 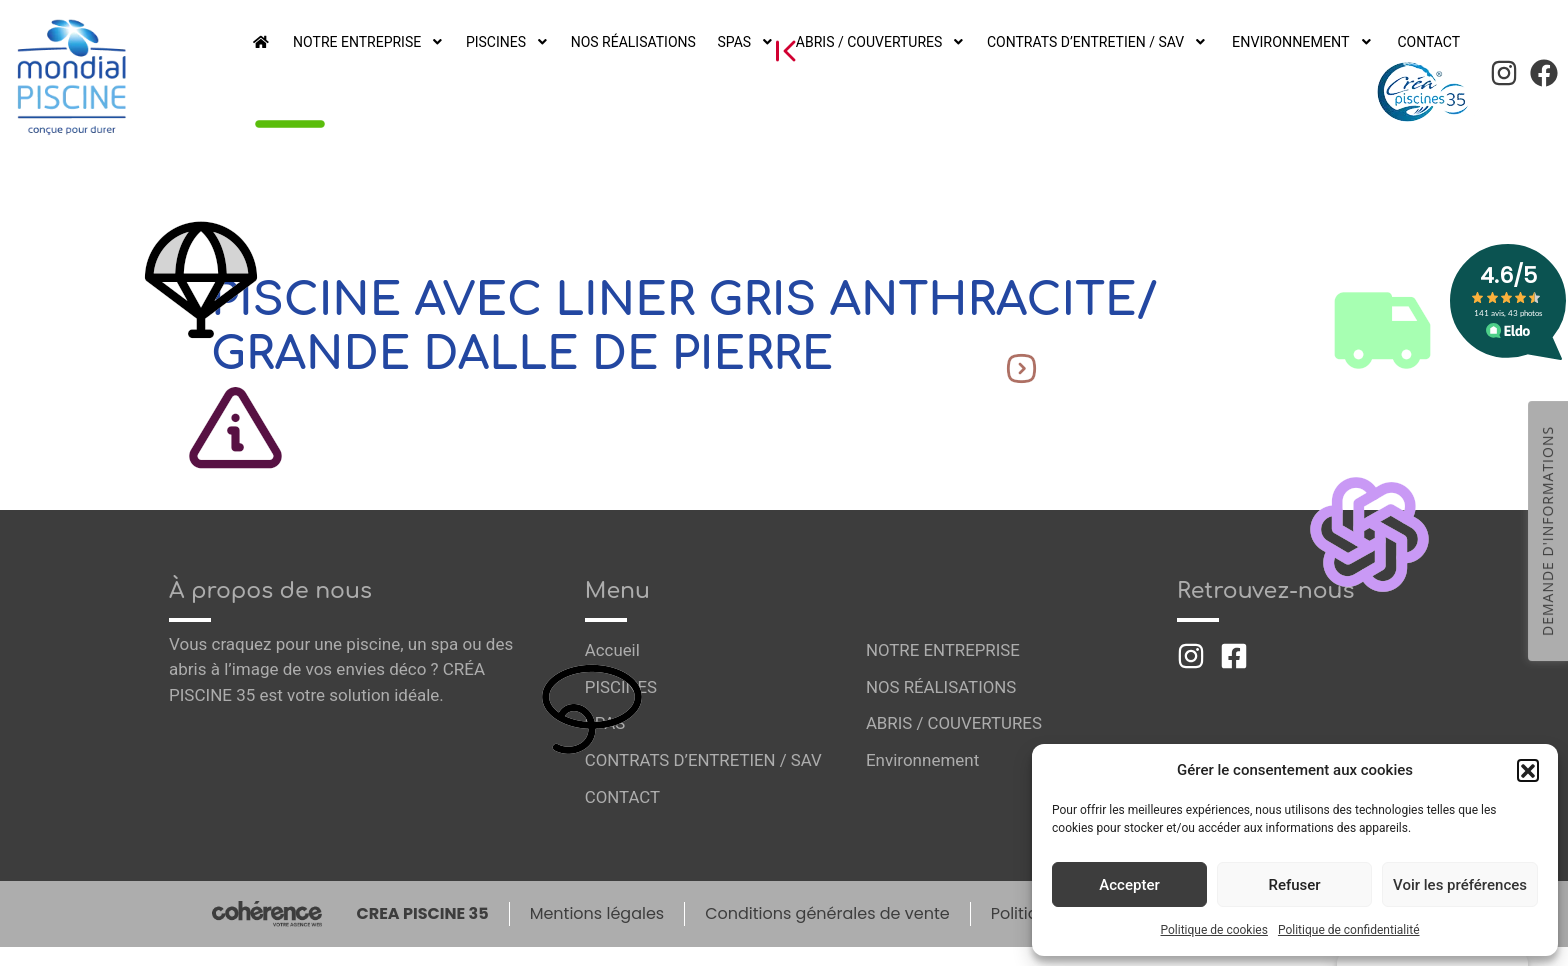 I want to click on skip to beginning or first item, so click(x=785, y=51).